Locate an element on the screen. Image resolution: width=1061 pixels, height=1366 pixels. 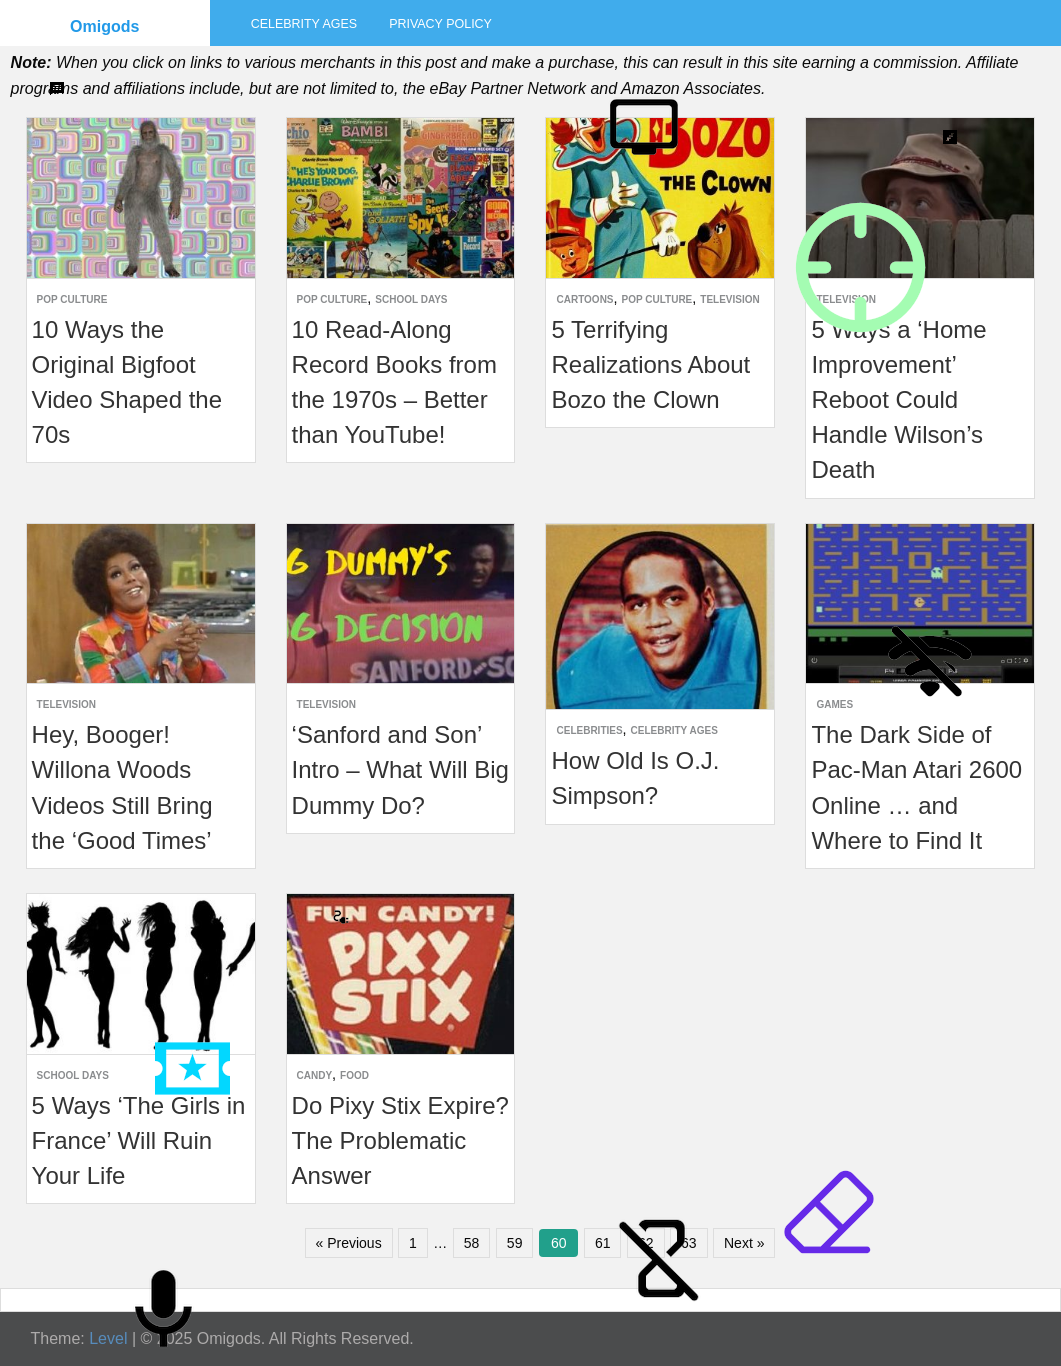
center map on current location is located at coordinates (860, 267).